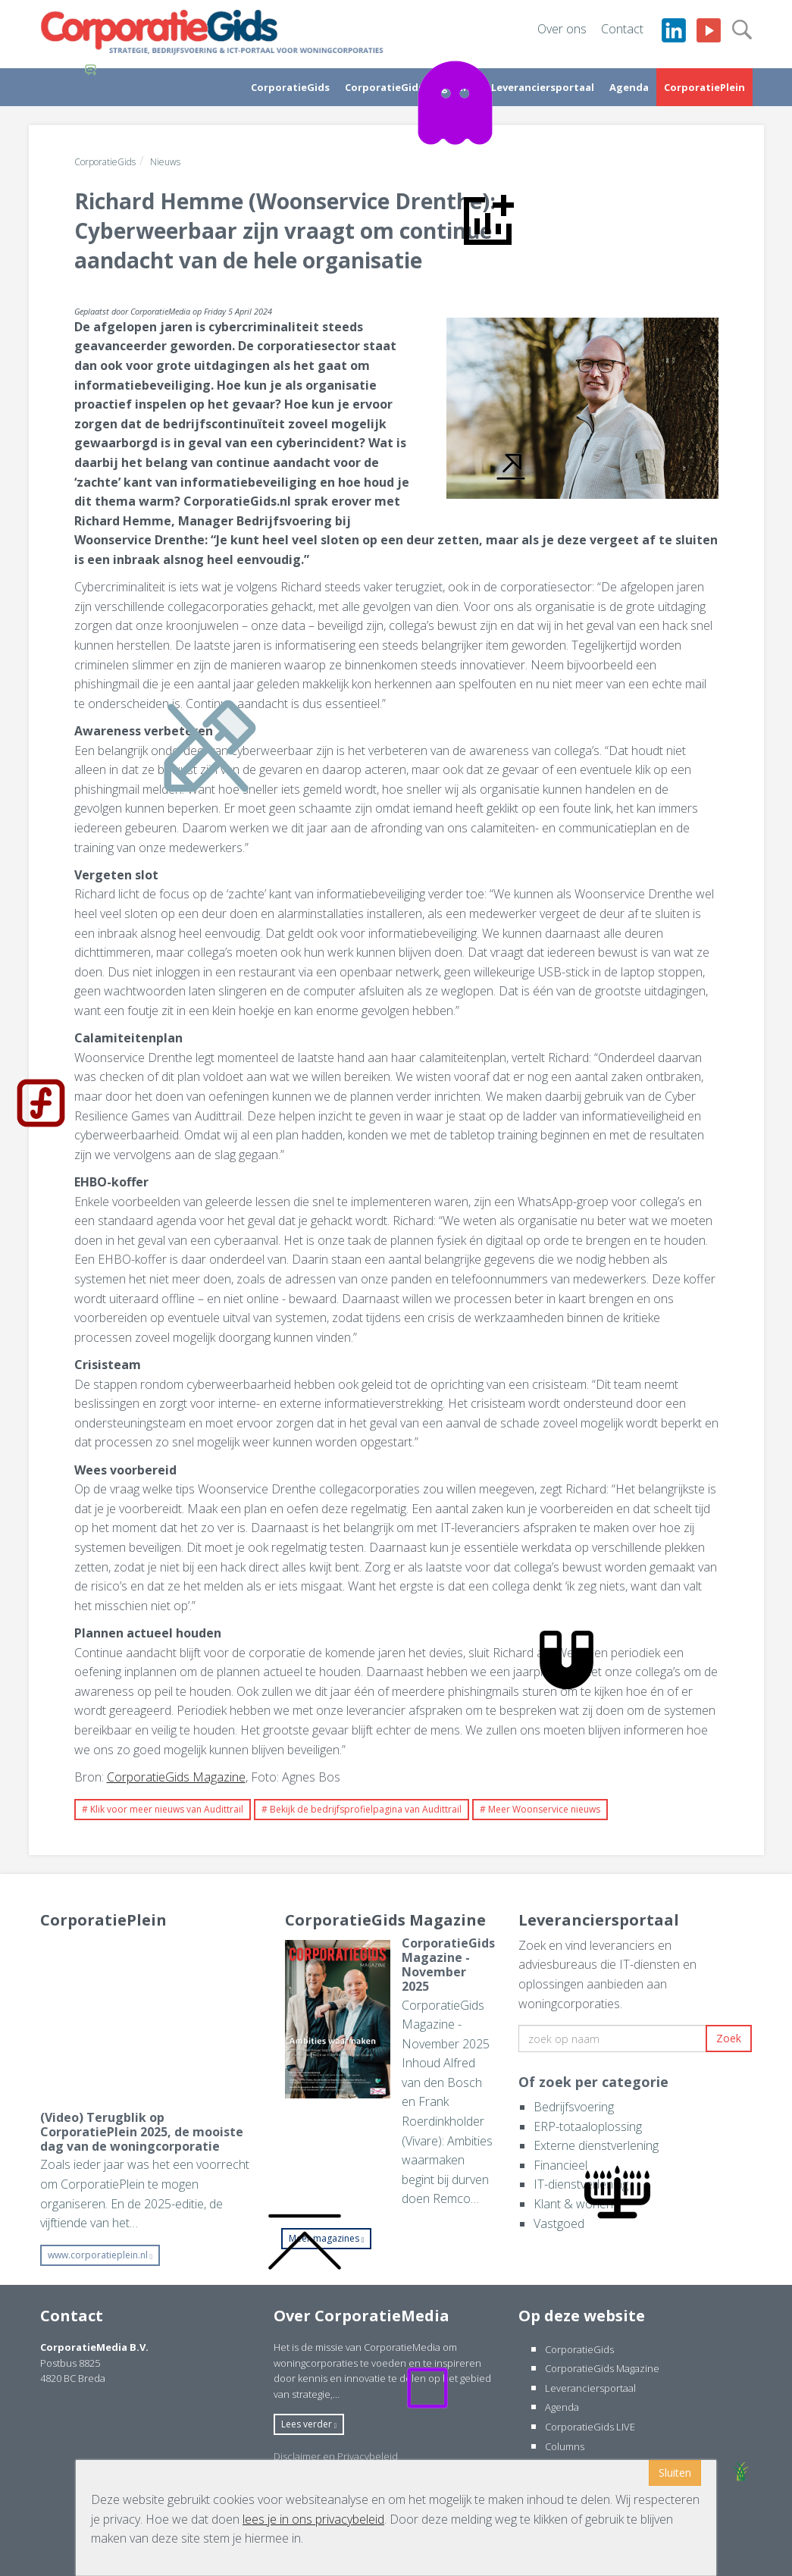 This screenshot has width=792, height=2576. What do you see at coordinates (41, 1103) in the screenshot?
I see `access function or formula editor` at bounding box center [41, 1103].